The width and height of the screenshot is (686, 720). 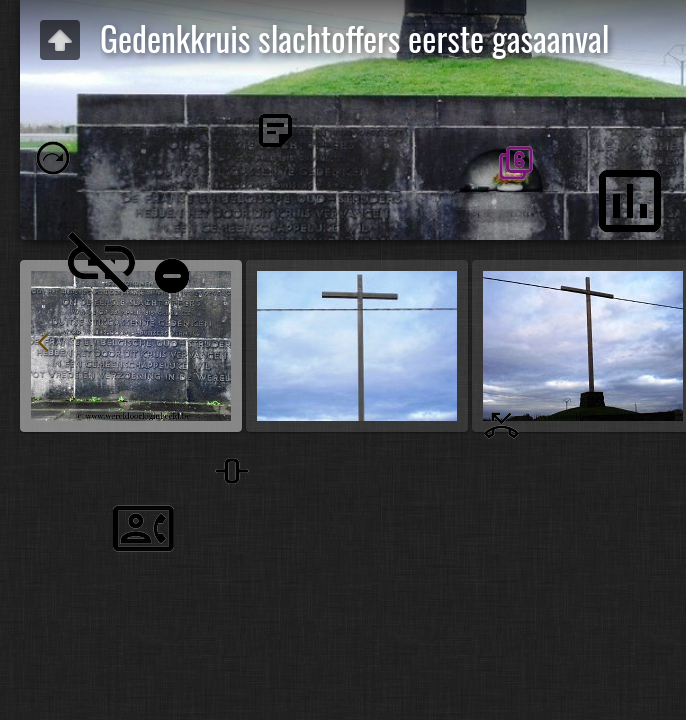 I want to click on view item 6 in a collection or stack, so click(x=516, y=163).